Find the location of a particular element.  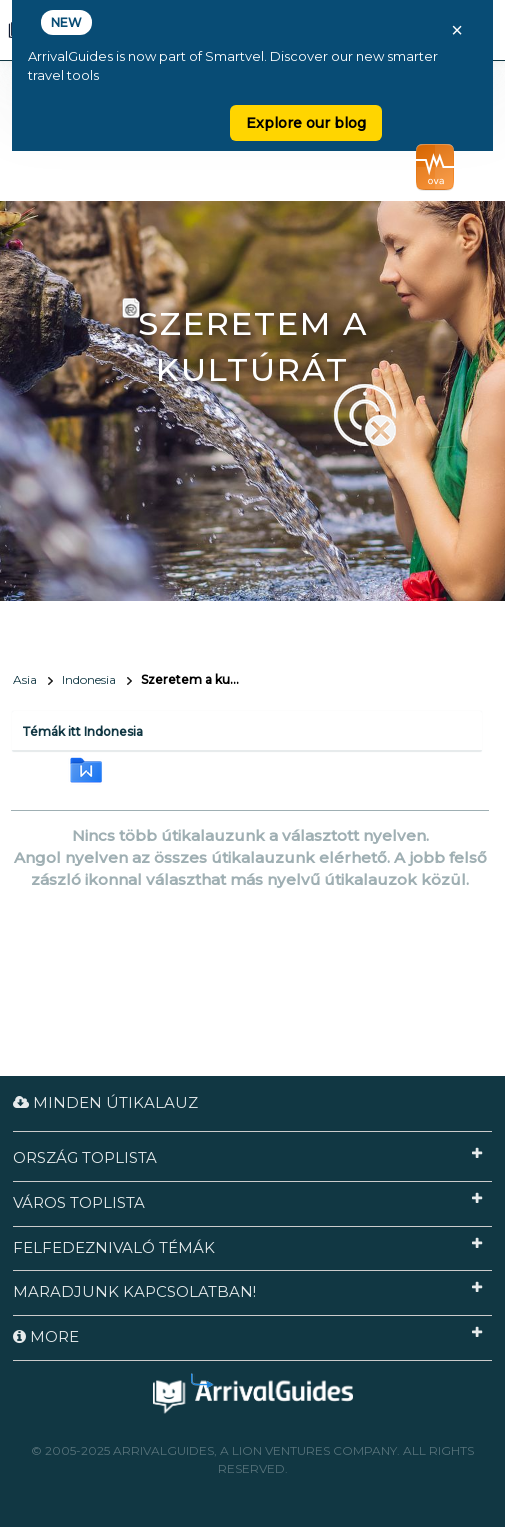

VirtualBox appliance file (.ova format) is located at coordinates (435, 167).